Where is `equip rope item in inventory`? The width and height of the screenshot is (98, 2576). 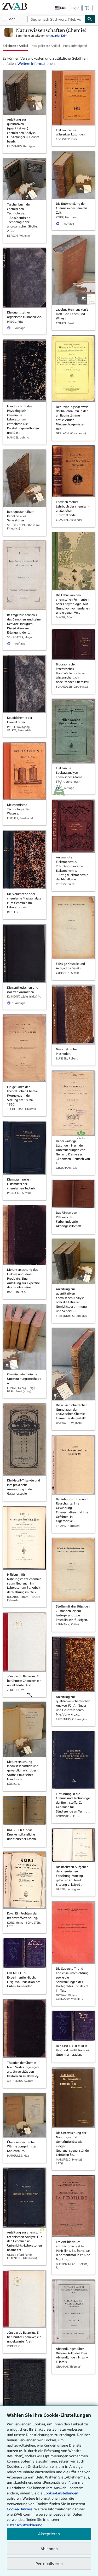
equip rope item in inventory is located at coordinates (42, 2229).